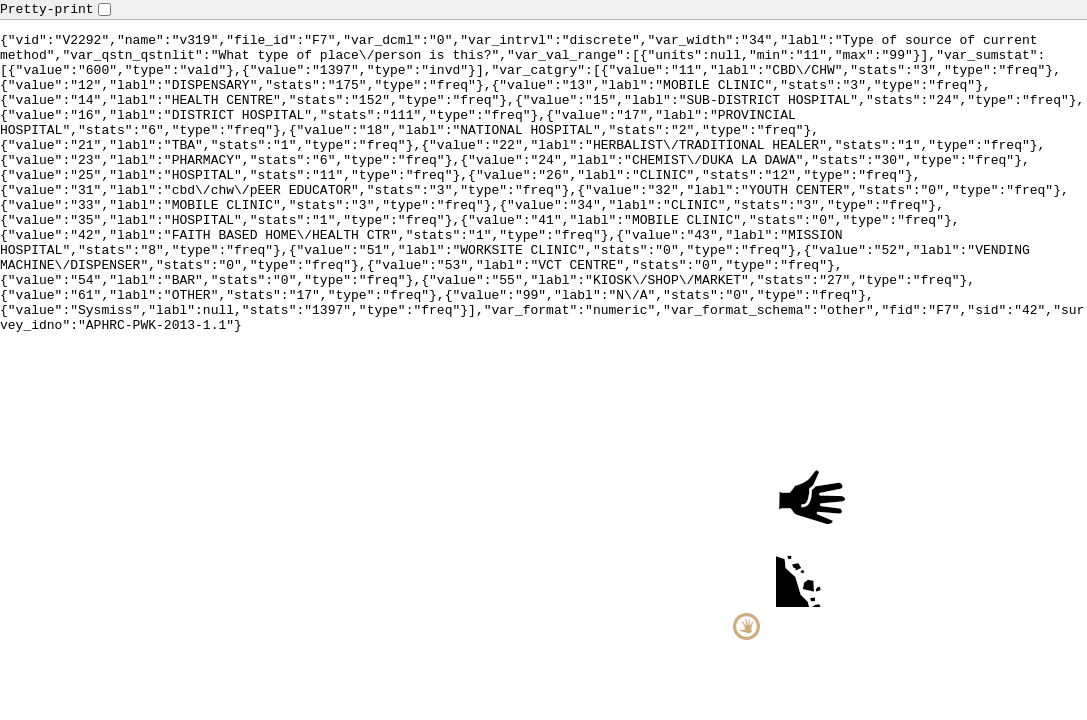  What do you see at coordinates (746, 626) in the screenshot?
I see `indicates an interactive or usable item` at bounding box center [746, 626].